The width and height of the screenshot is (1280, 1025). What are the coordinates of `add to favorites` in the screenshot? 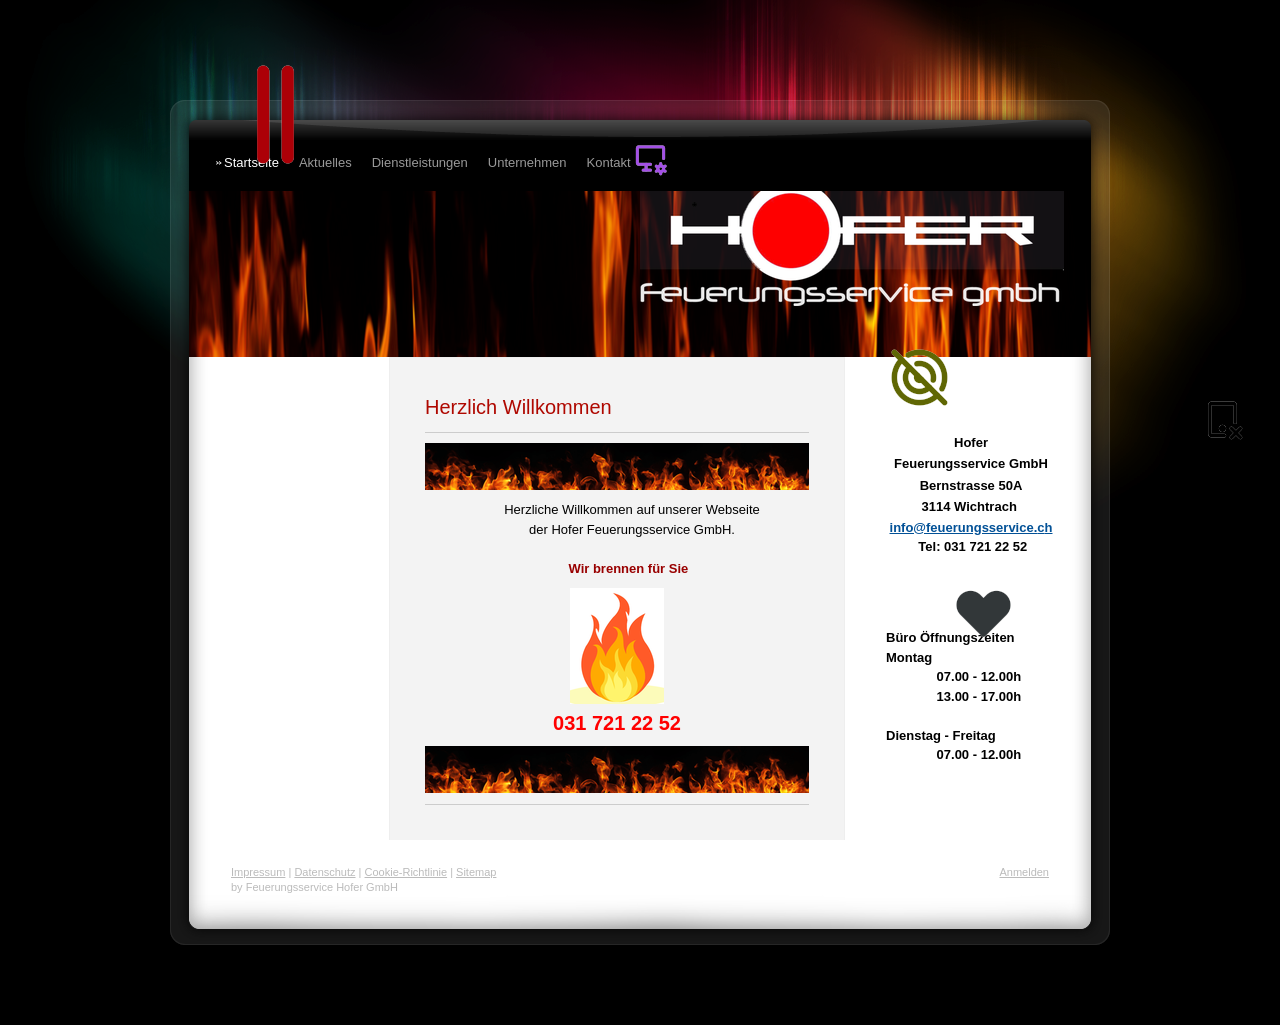 It's located at (983, 612).